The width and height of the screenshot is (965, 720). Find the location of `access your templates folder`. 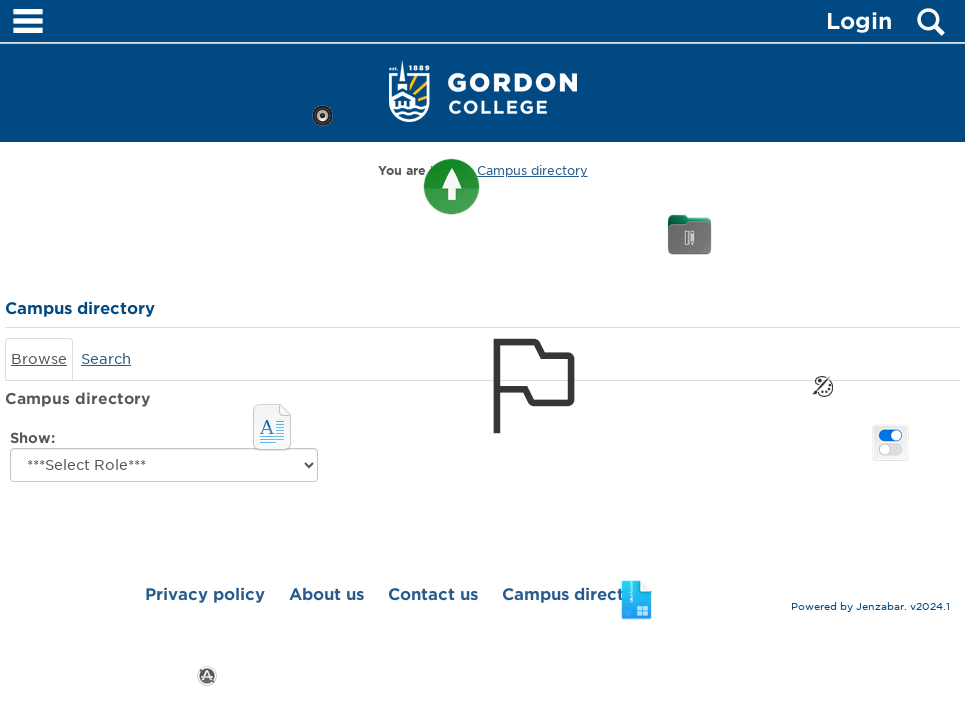

access your templates folder is located at coordinates (689, 234).